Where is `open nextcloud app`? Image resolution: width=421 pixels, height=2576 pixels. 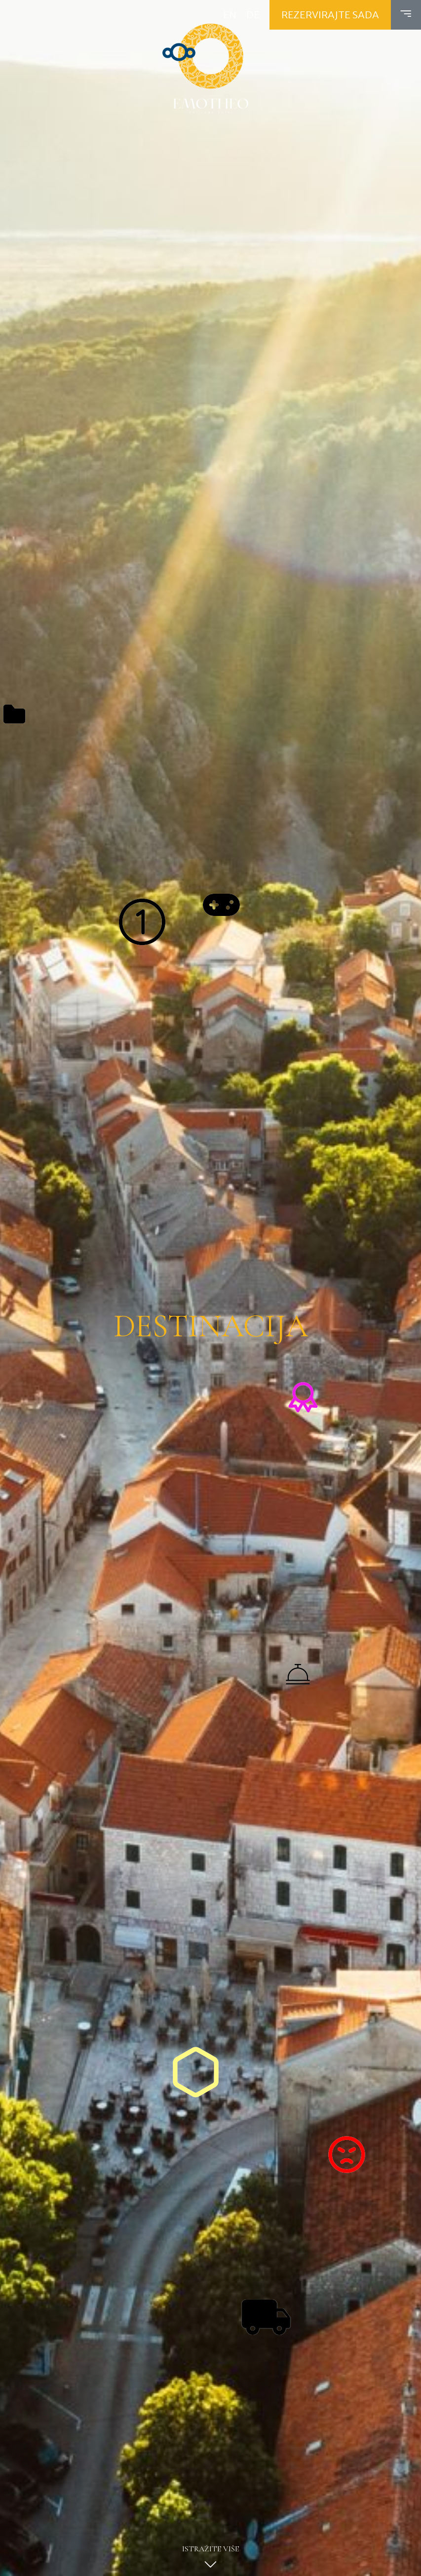
open nextcloud app is located at coordinates (179, 52).